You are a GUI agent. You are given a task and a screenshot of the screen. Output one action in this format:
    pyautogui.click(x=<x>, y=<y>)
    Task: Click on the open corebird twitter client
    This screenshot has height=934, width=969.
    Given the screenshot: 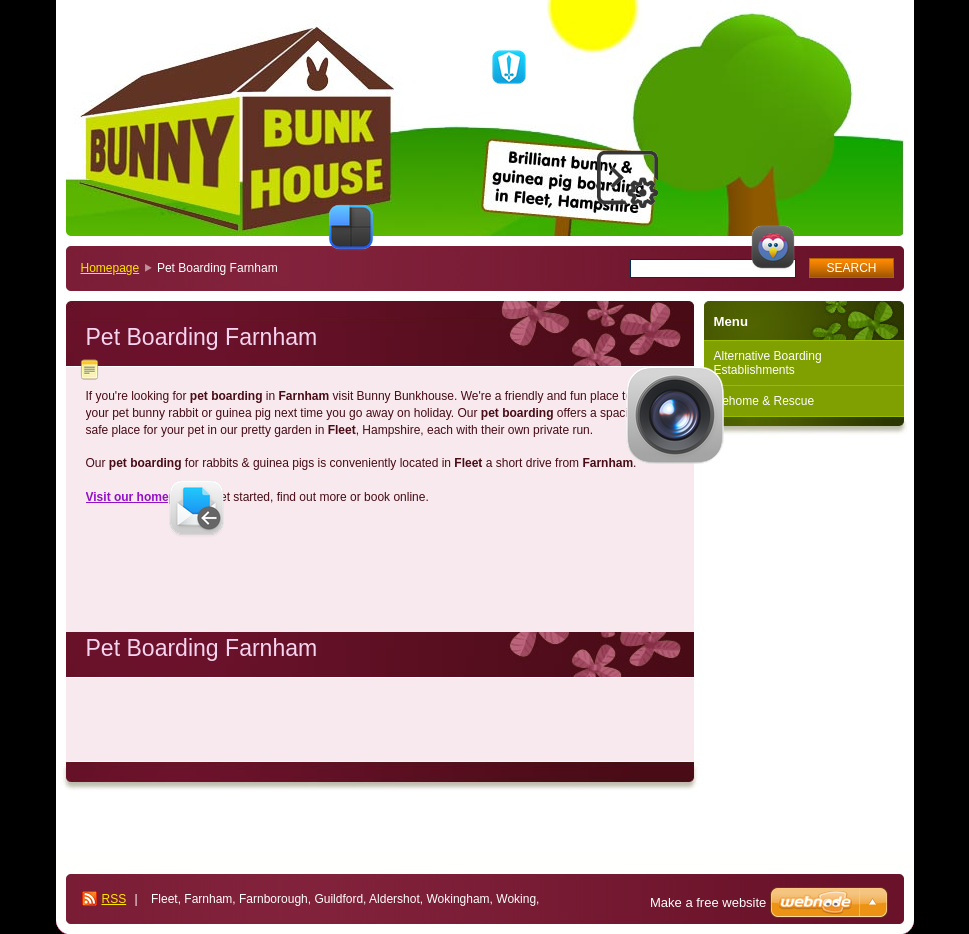 What is the action you would take?
    pyautogui.click(x=773, y=247)
    